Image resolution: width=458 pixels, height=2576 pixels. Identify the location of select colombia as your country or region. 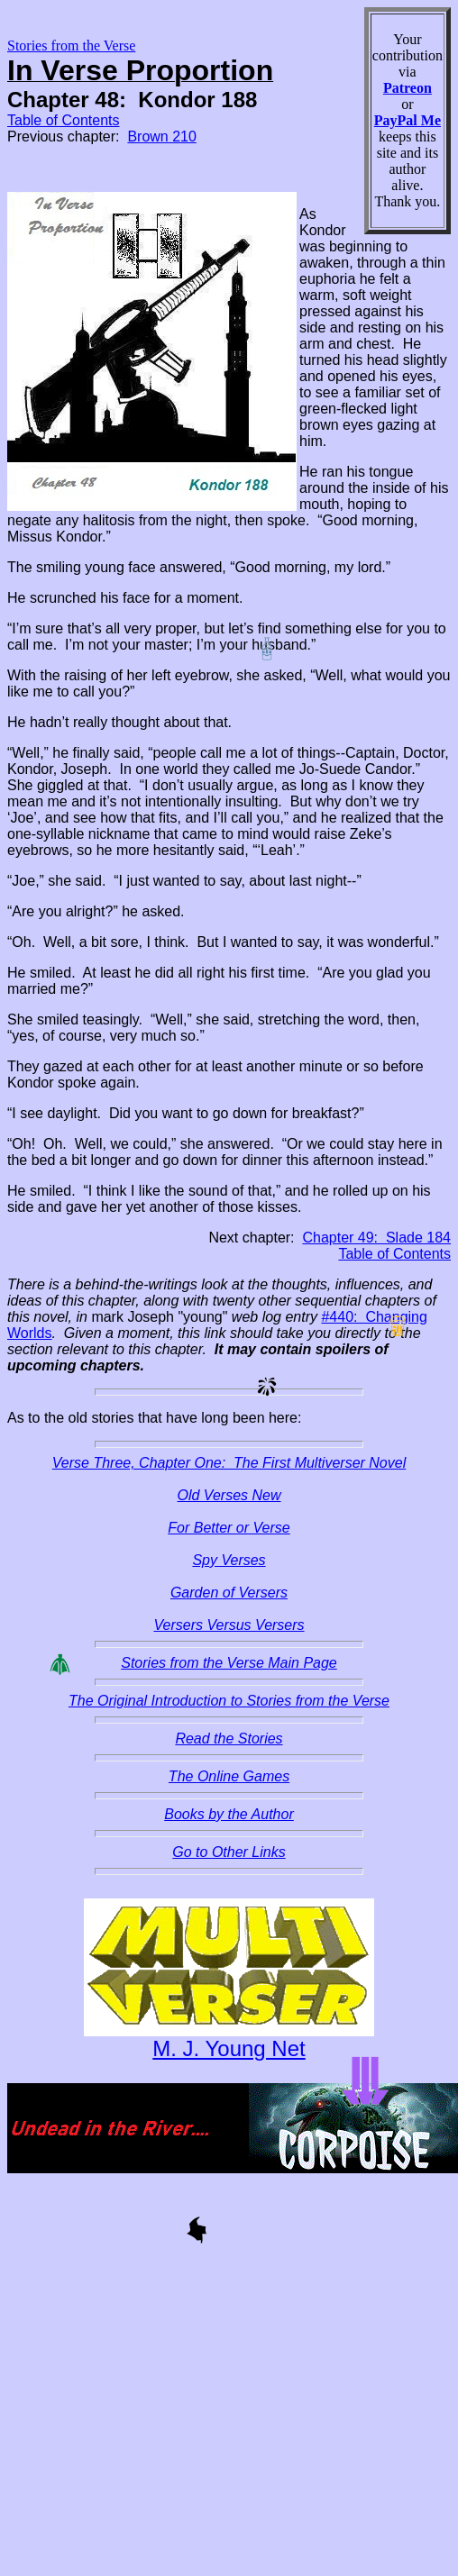
(197, 2230).